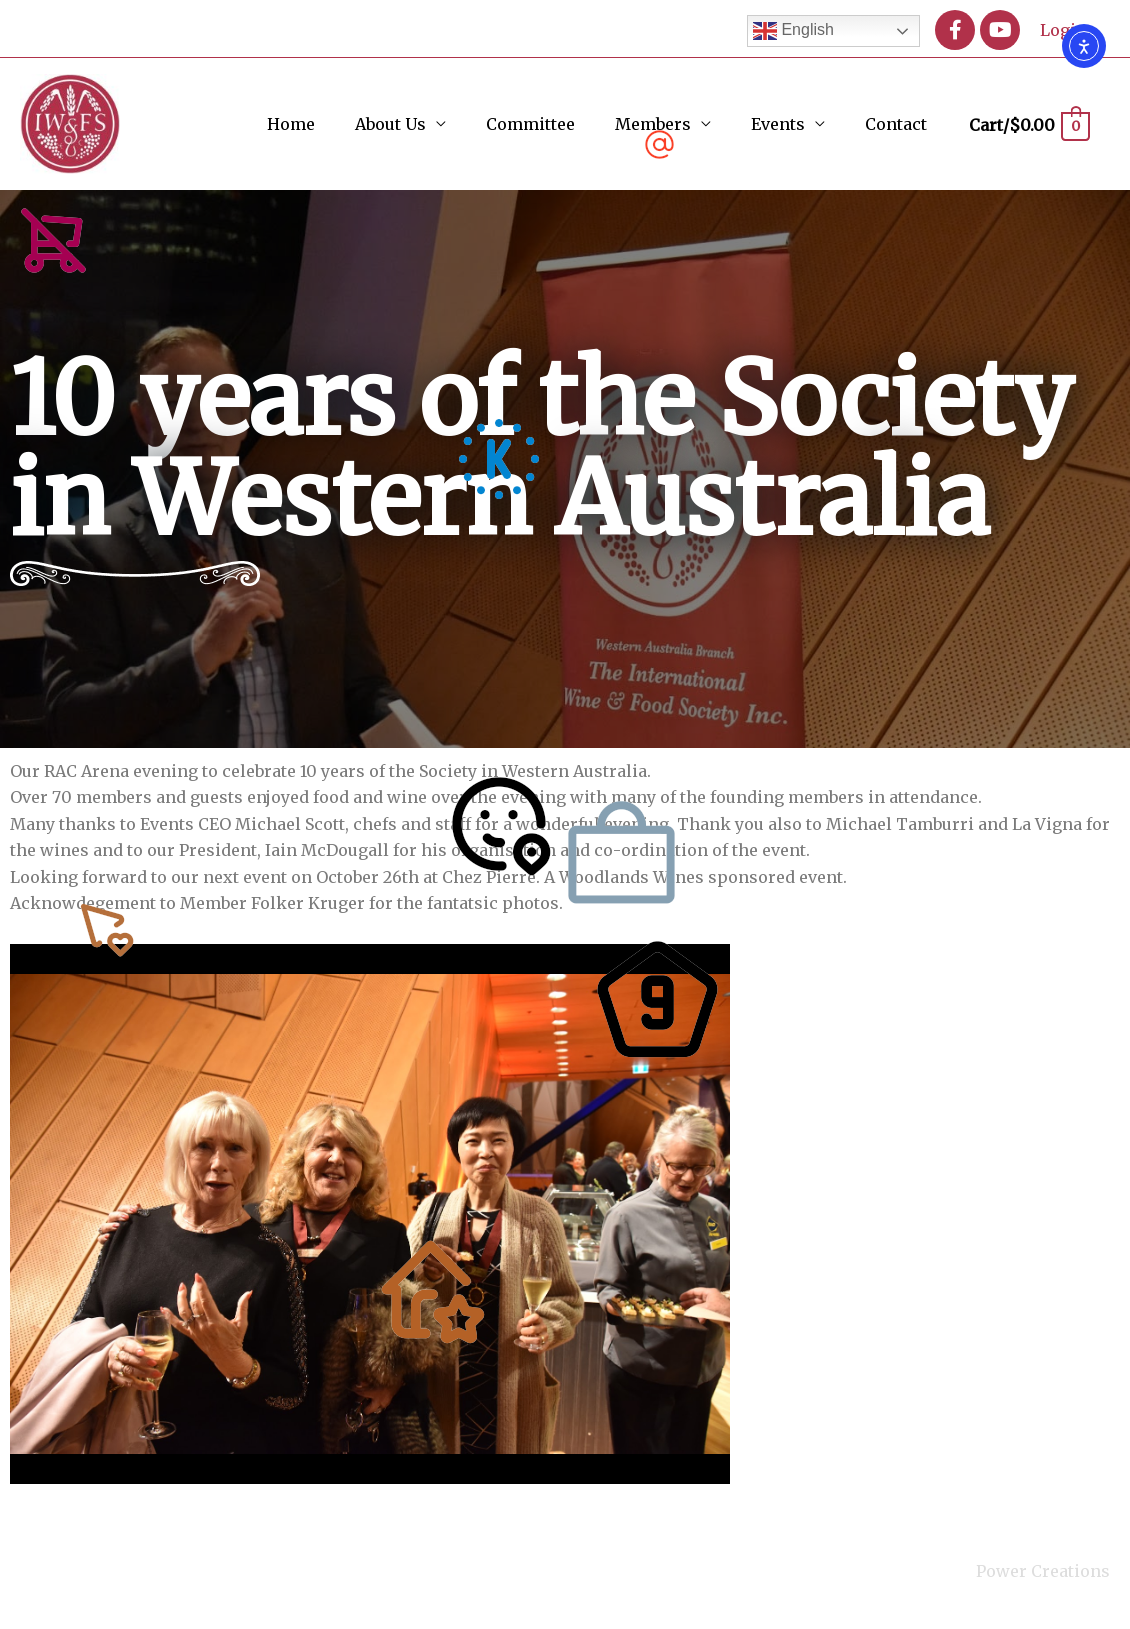 This screenshot has height=1629, width=1130. What do you see at coordinates (53, 240) in the screenshot?
I see `shopping cart unavailable or disabled` at bounding box center [53, 240].